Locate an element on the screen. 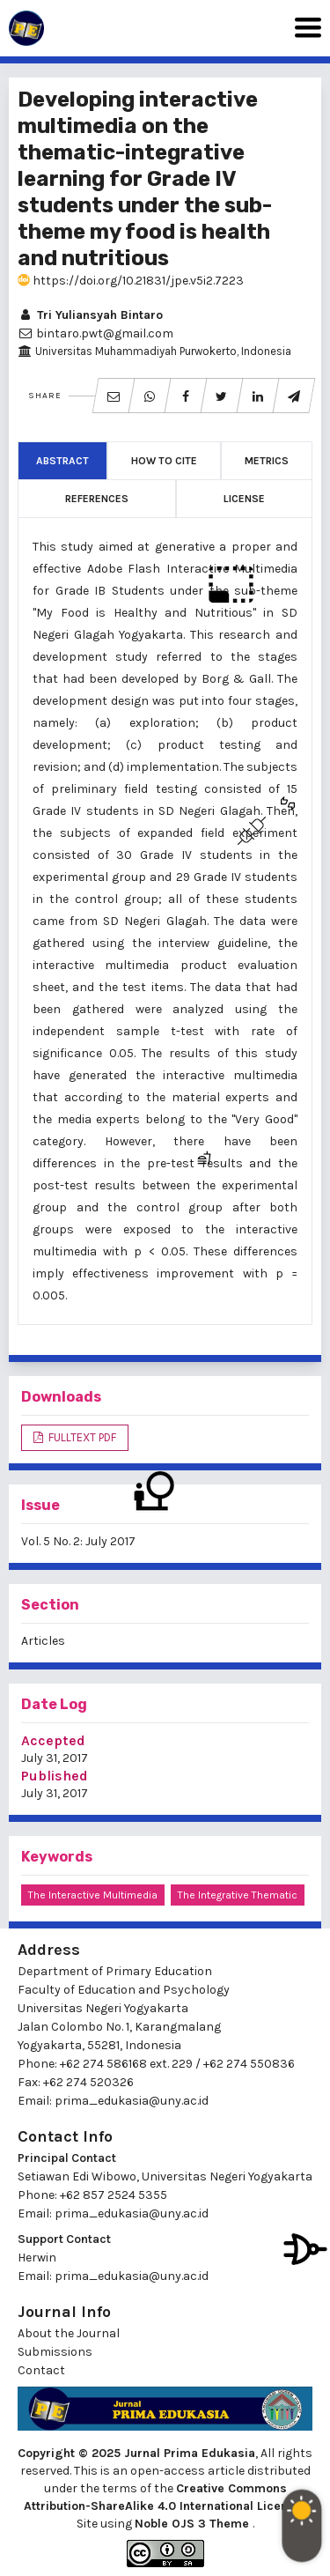 This screenshot has height=2576, width=330. rate or provide feedback is located at coordinates (288, 803).